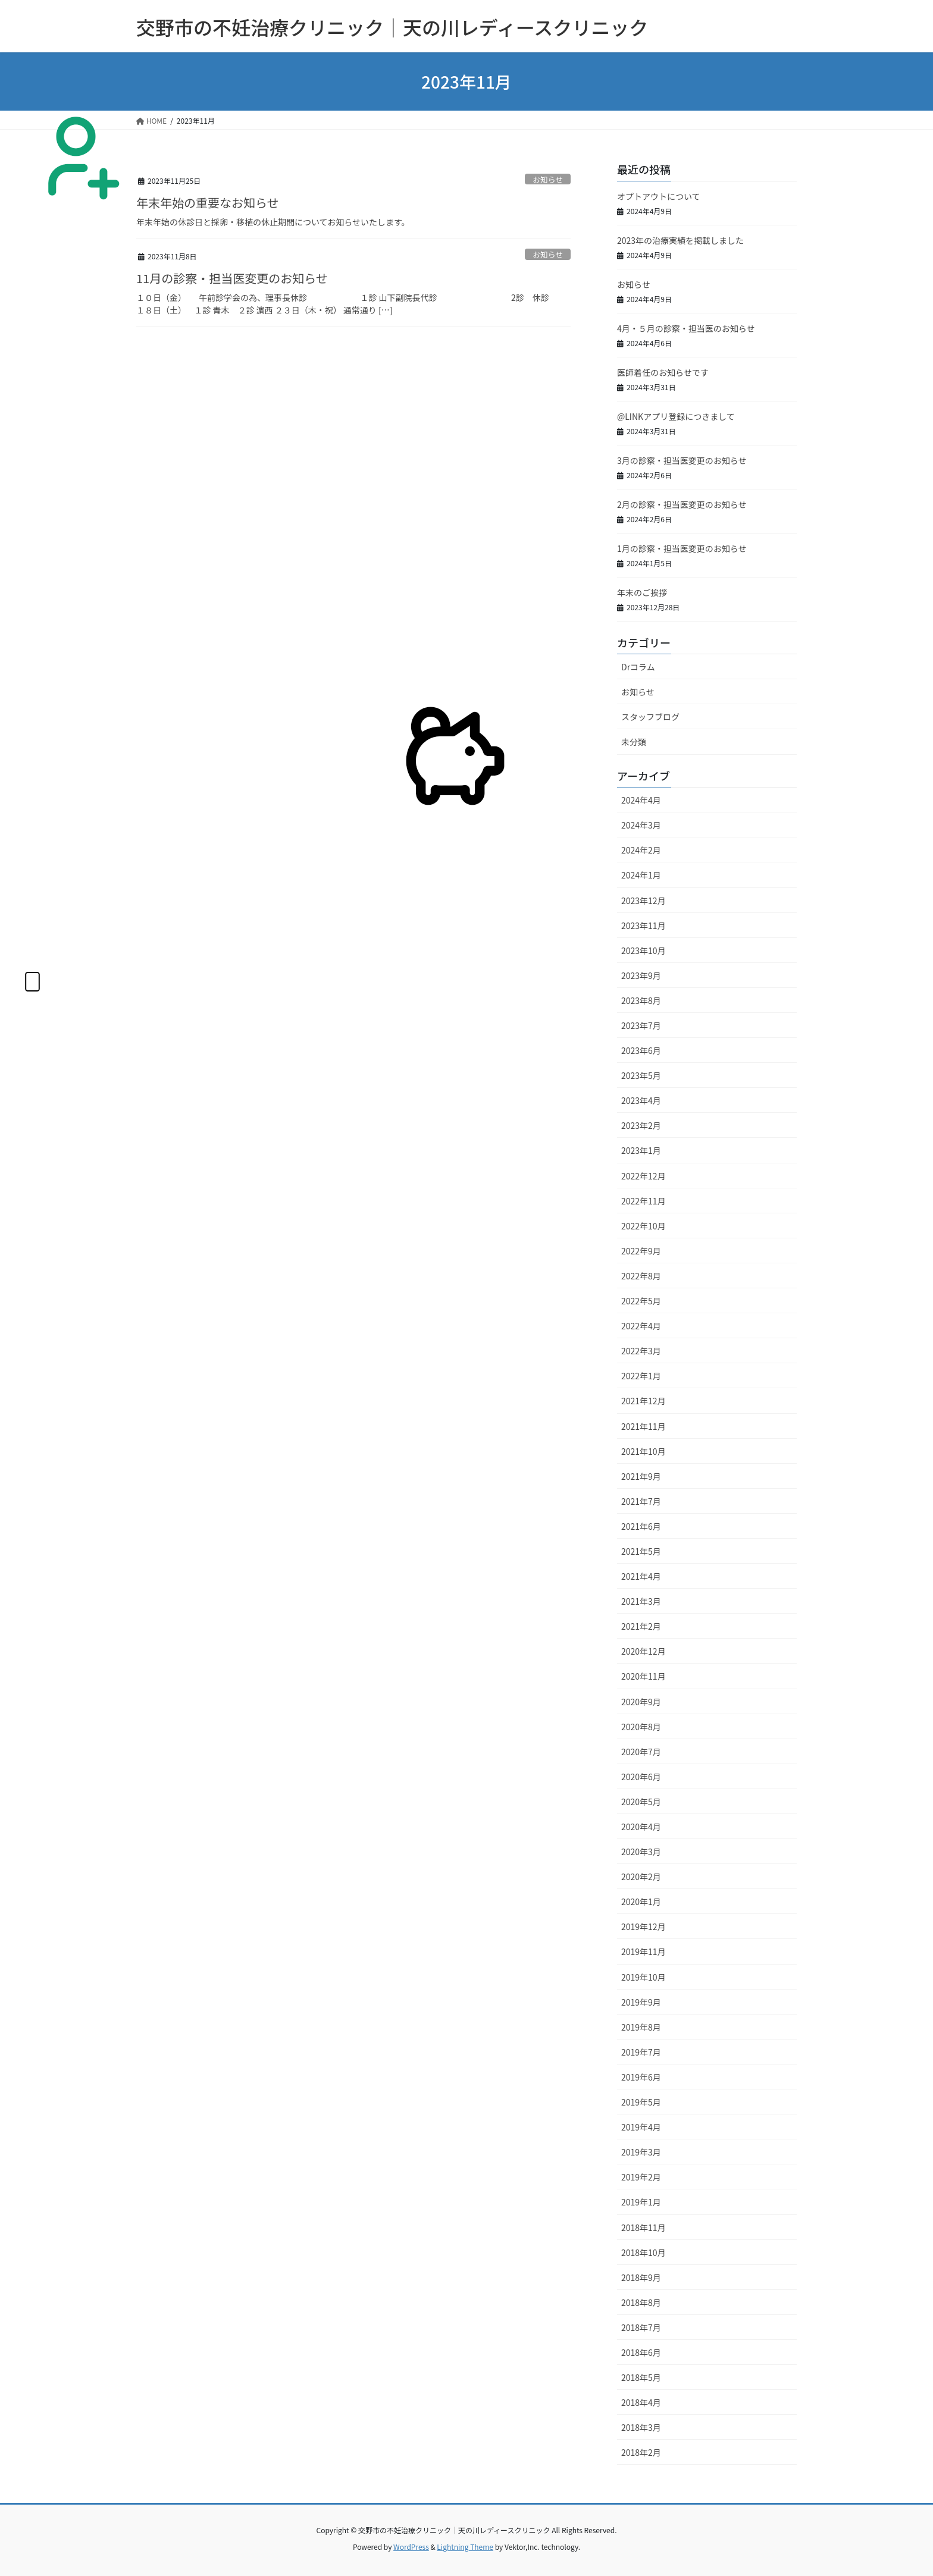 The image size is (933, 2576). I want to click on switch to tablet view, so click(32, 981).